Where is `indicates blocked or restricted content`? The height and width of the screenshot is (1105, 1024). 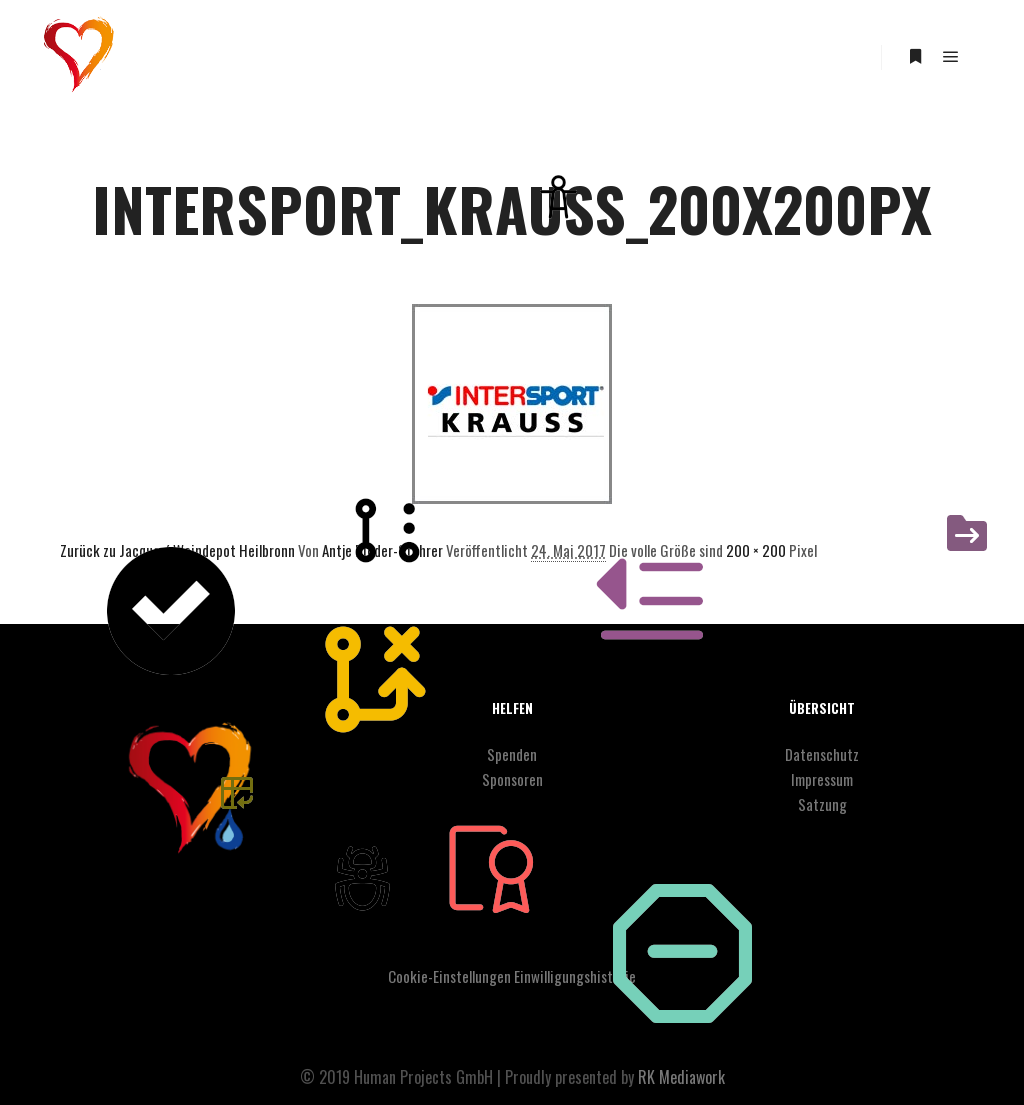
indicates blocked or restricted content is located at coordinates (682, 953).